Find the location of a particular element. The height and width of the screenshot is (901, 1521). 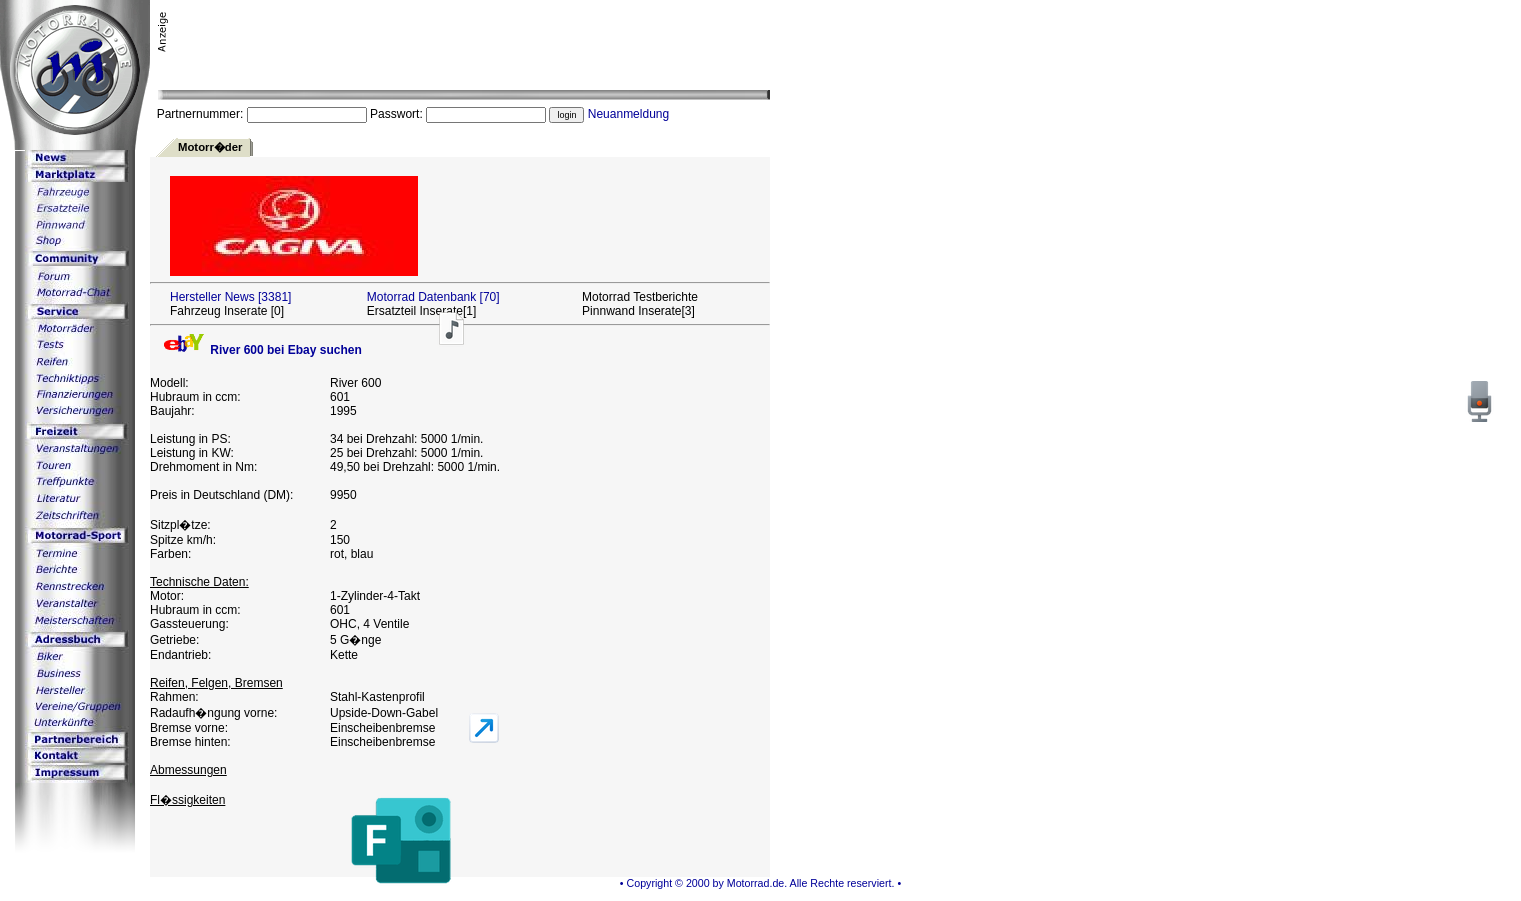

indicates a shortcut to another file or application is located at coordinates (484, 728).